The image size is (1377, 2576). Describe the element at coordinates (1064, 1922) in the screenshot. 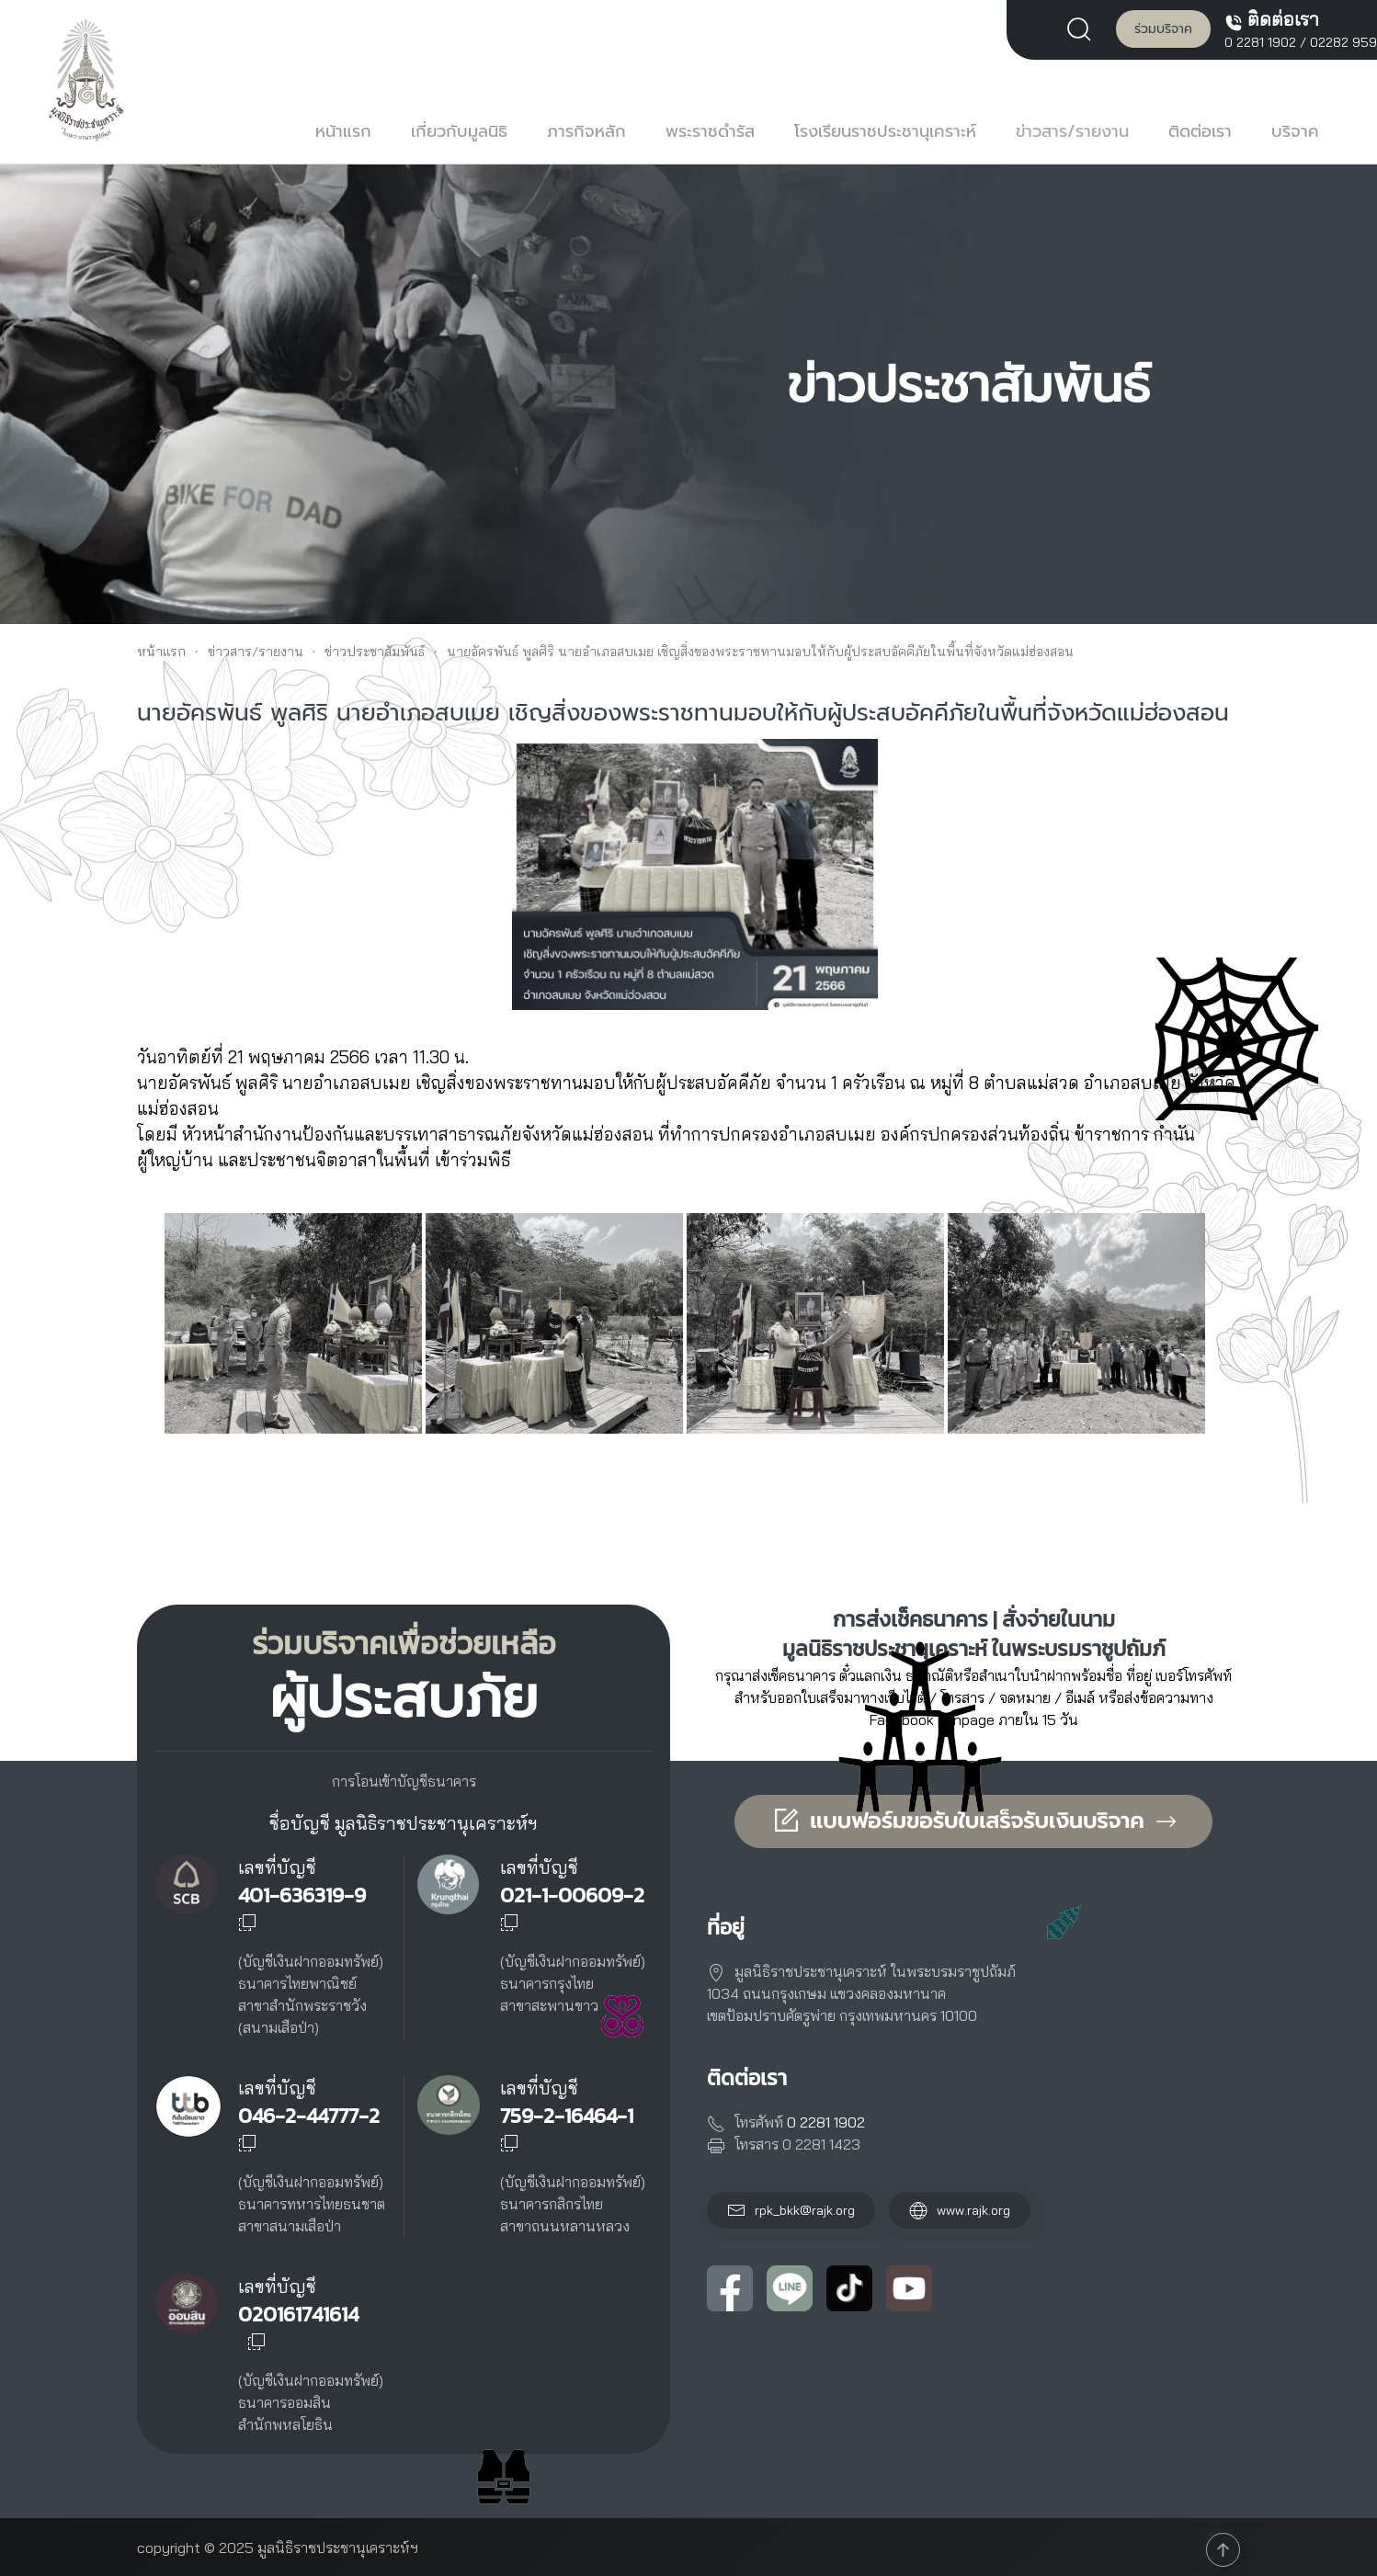

I see `indicates vehicle drift or traction loss in a racing game` at that location.